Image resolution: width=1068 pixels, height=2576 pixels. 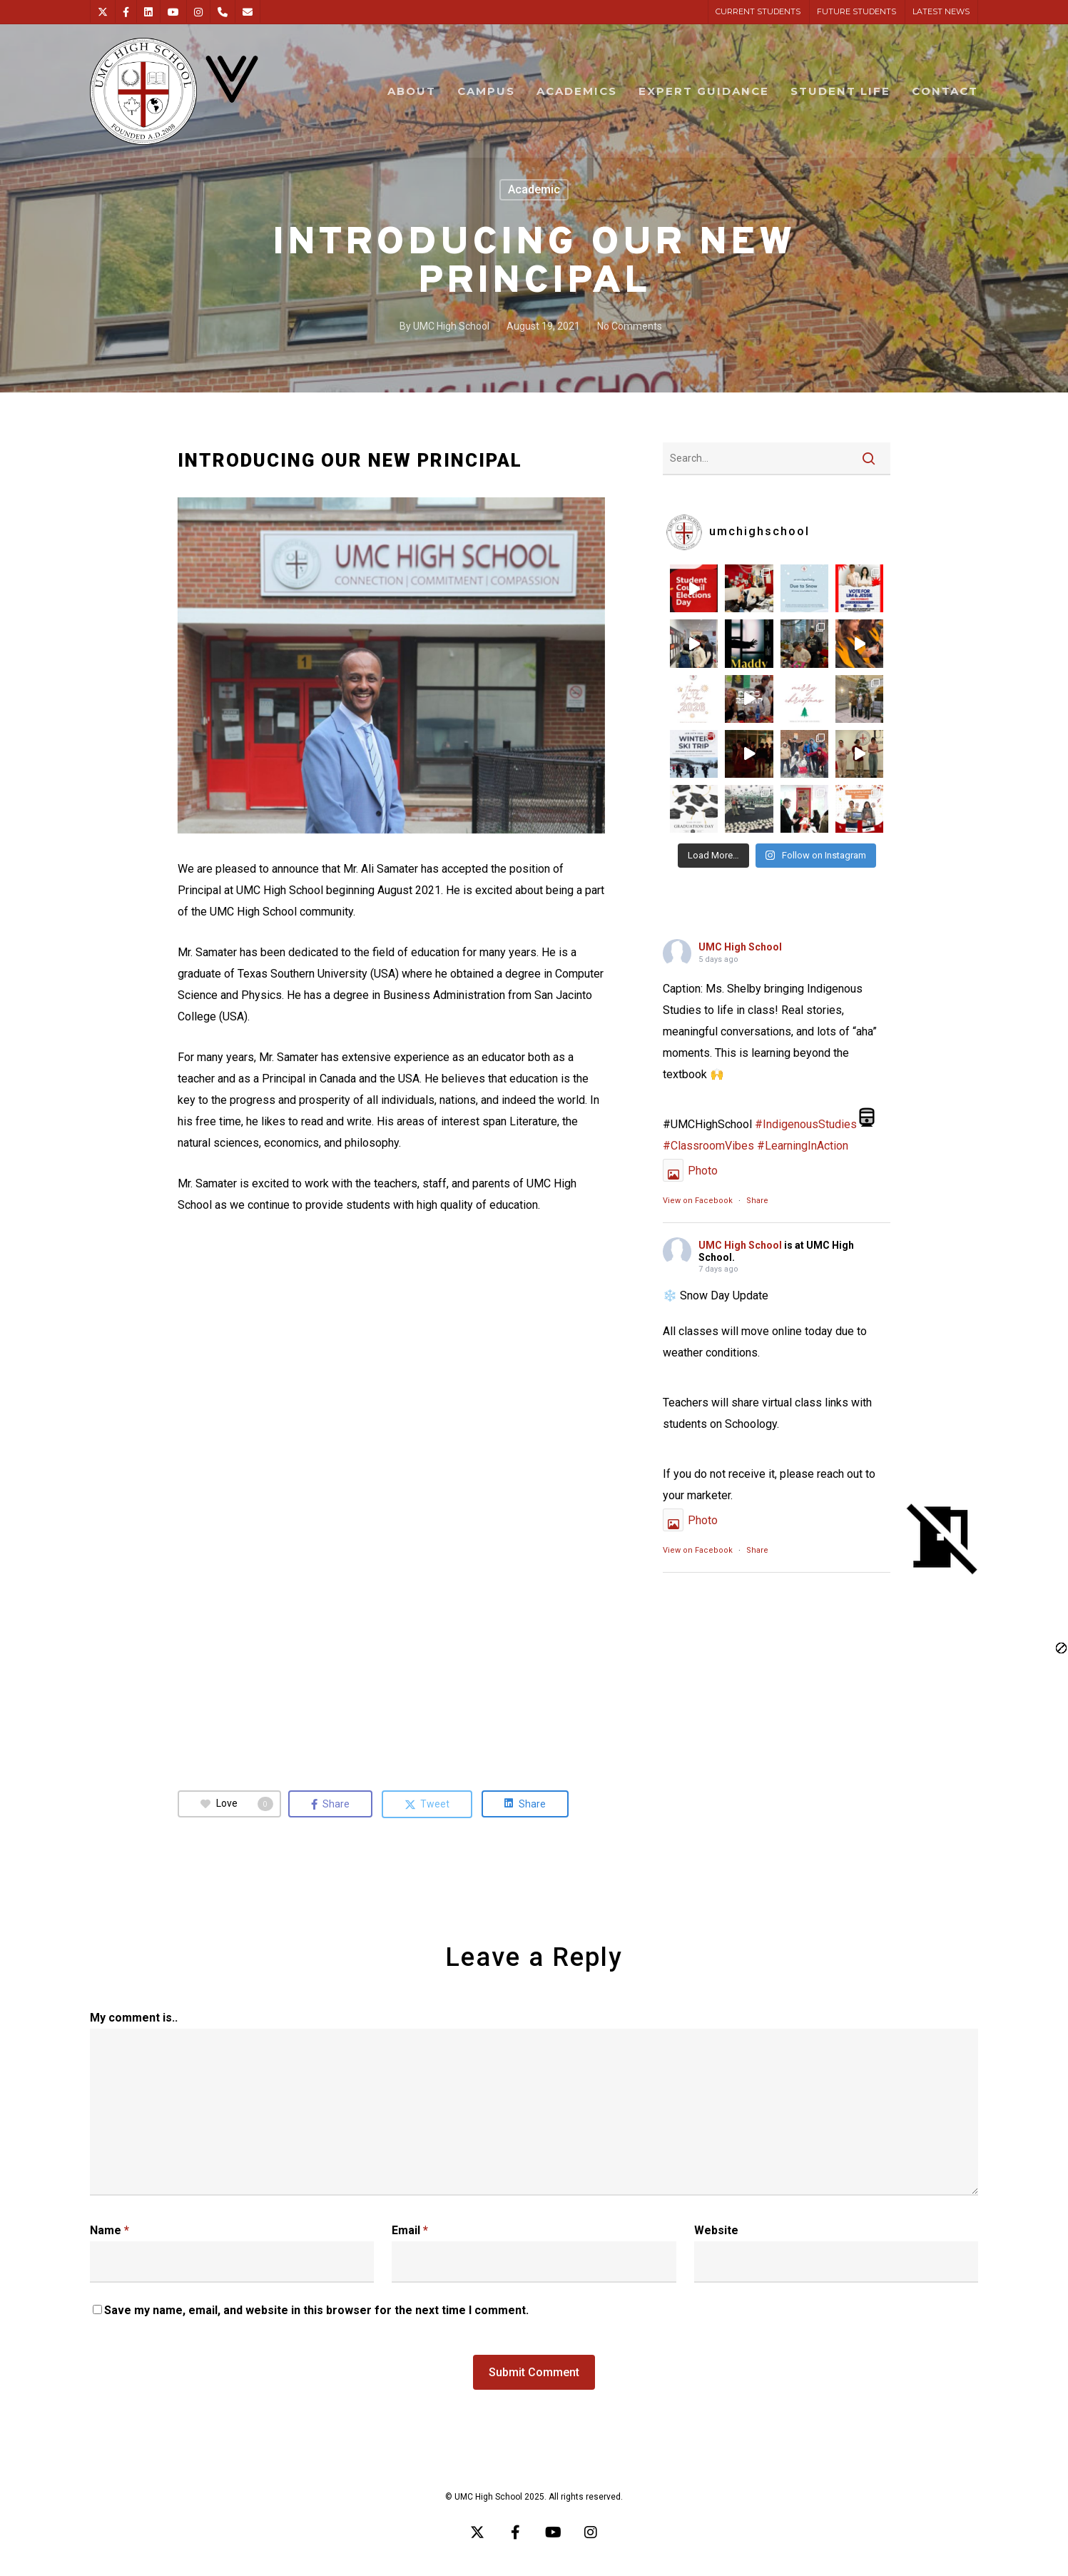 I want to click on meeting room unavailable or closed, so click(x=944, y=1537).